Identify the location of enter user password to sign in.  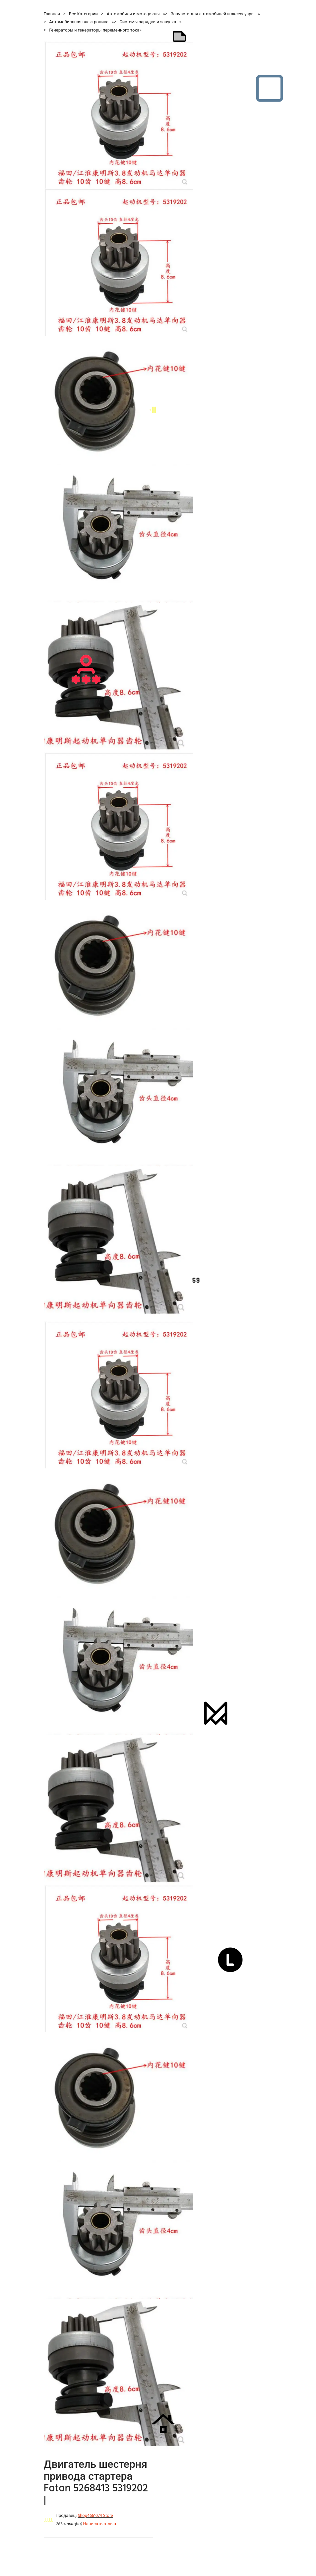
(86, 669).